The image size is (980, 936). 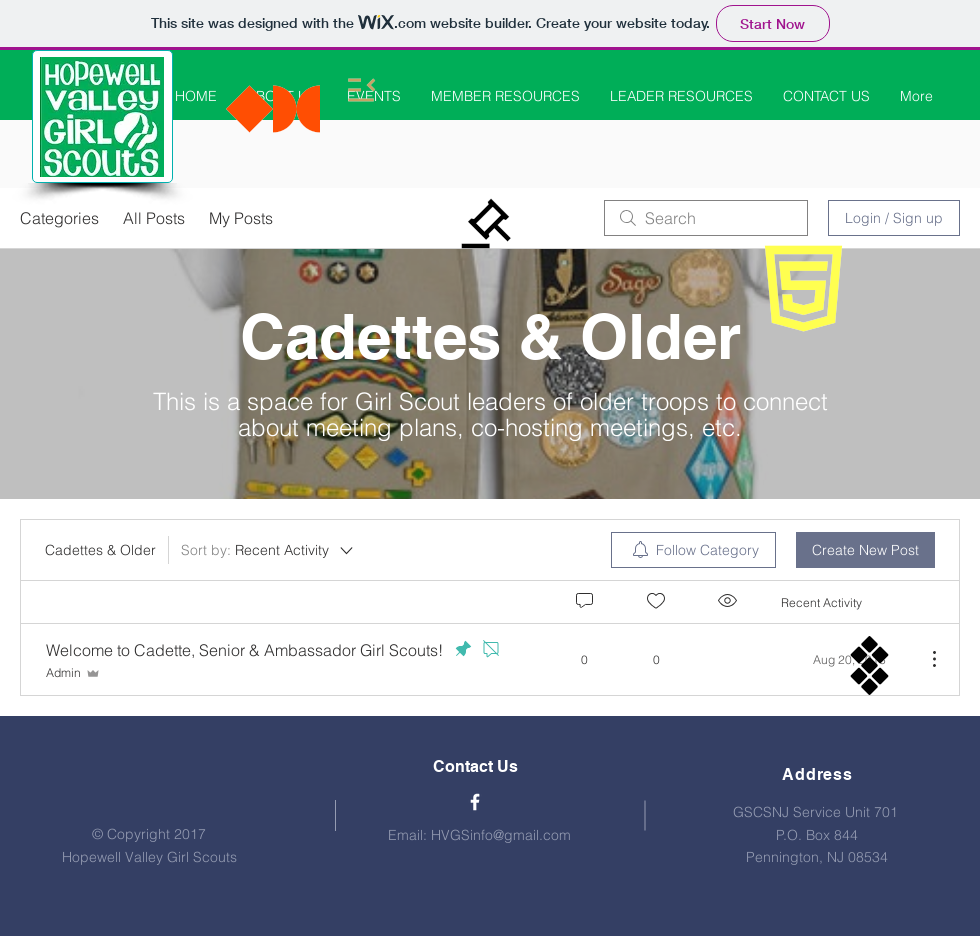 I want to click on indicates HTML5 technology or web development, so click(x=803, y=288).